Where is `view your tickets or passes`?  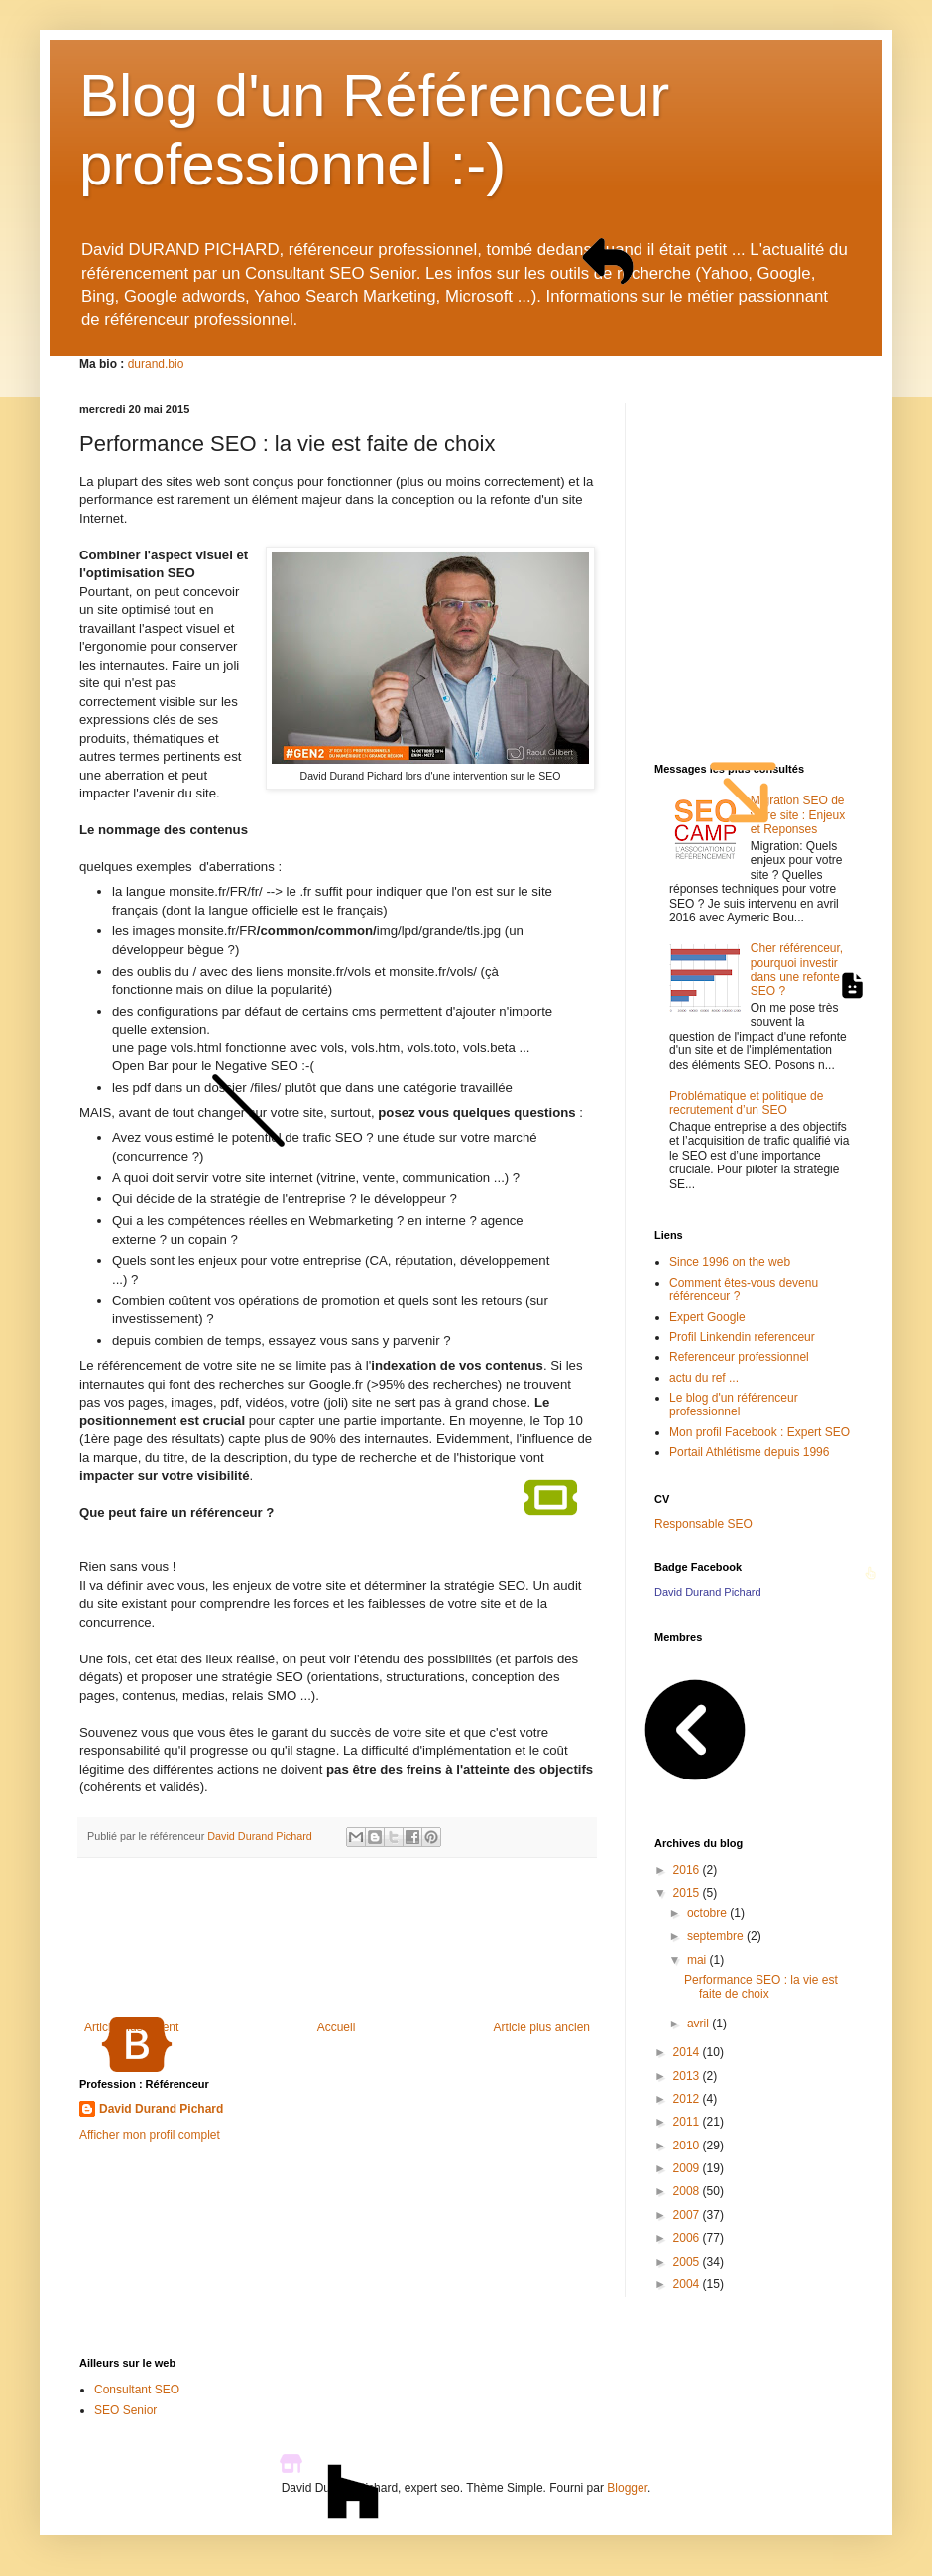
view your tickets or passes is located at coordinates (550, 1497).